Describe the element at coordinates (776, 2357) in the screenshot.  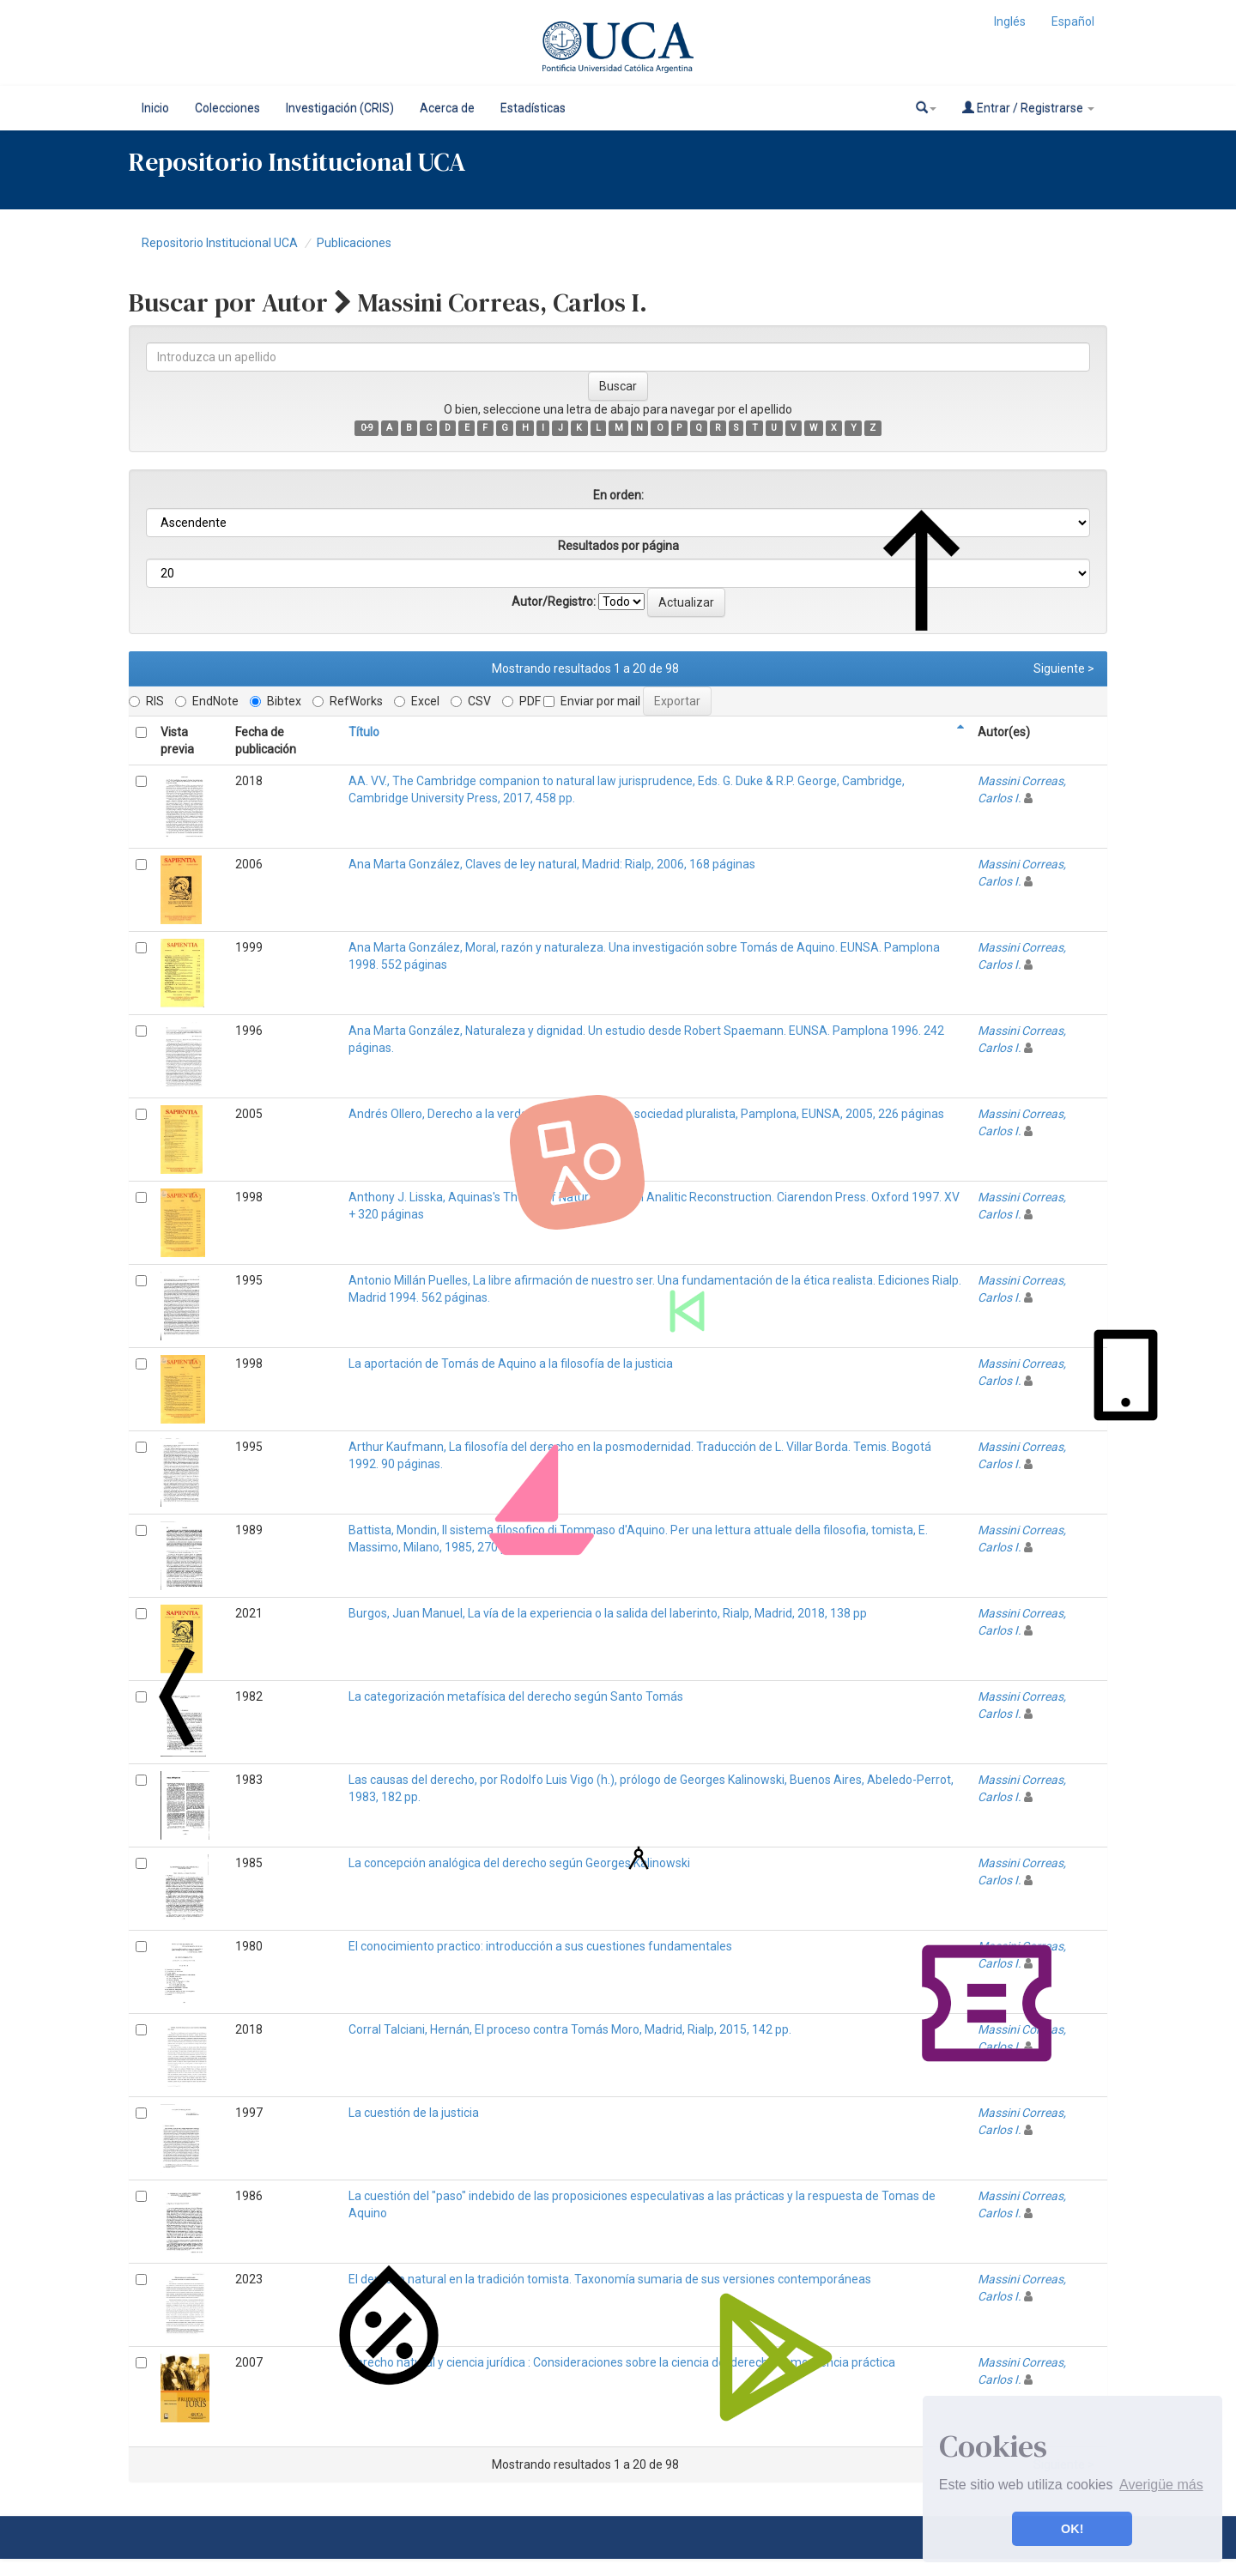
I see `open google play store` at that location.